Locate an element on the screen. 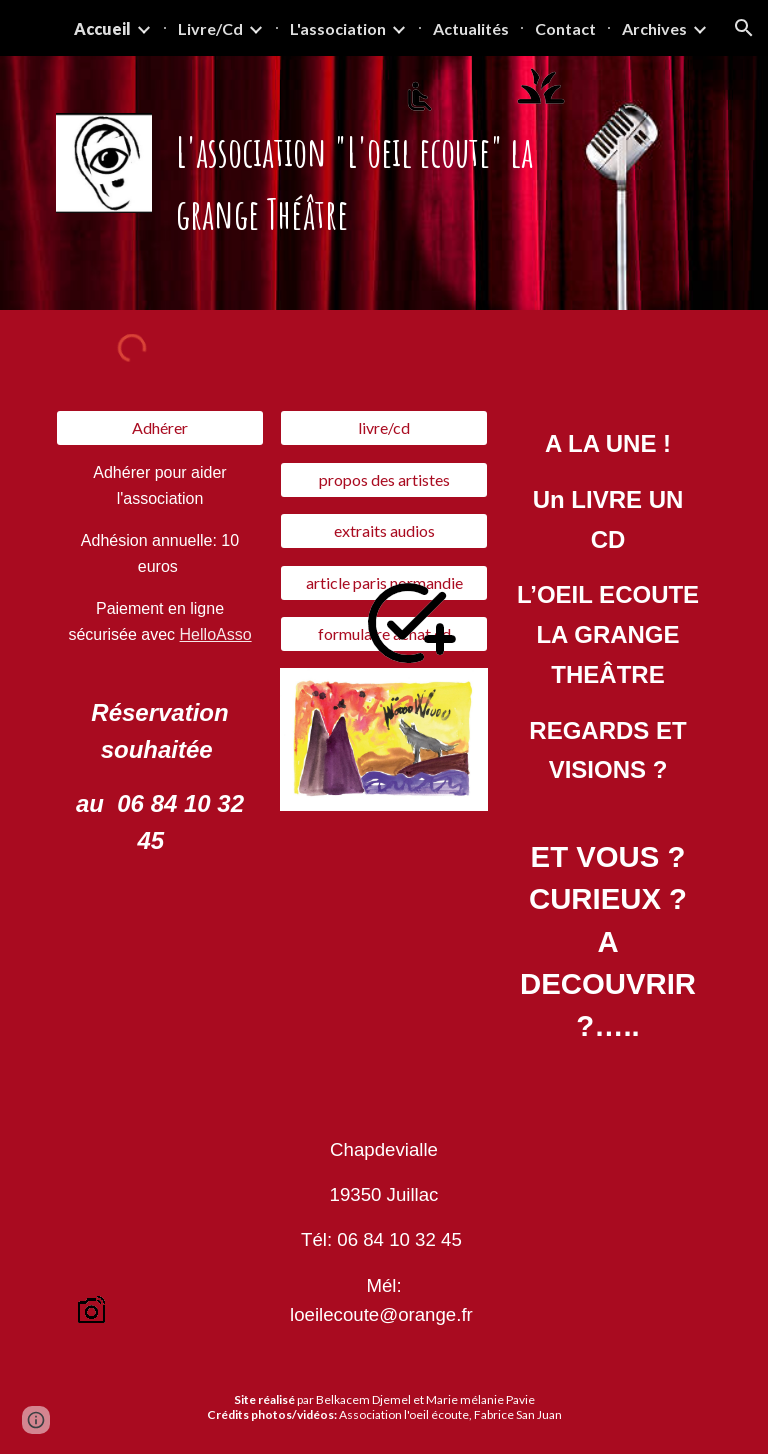 This screenshot has height=1454, width=768. view outdoor or nature-related content is located at coordinates (541, 85).